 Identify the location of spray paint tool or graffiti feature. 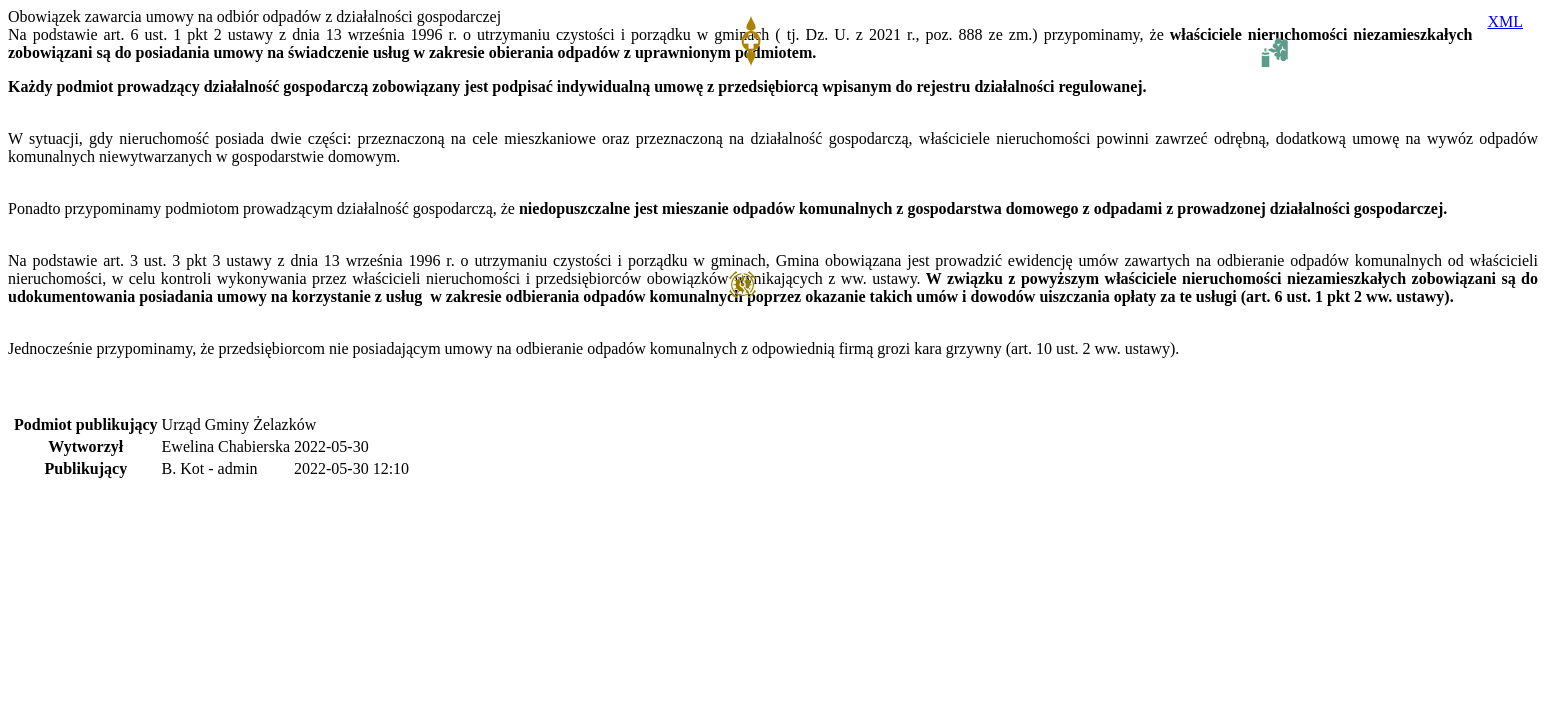
(1273, 52).